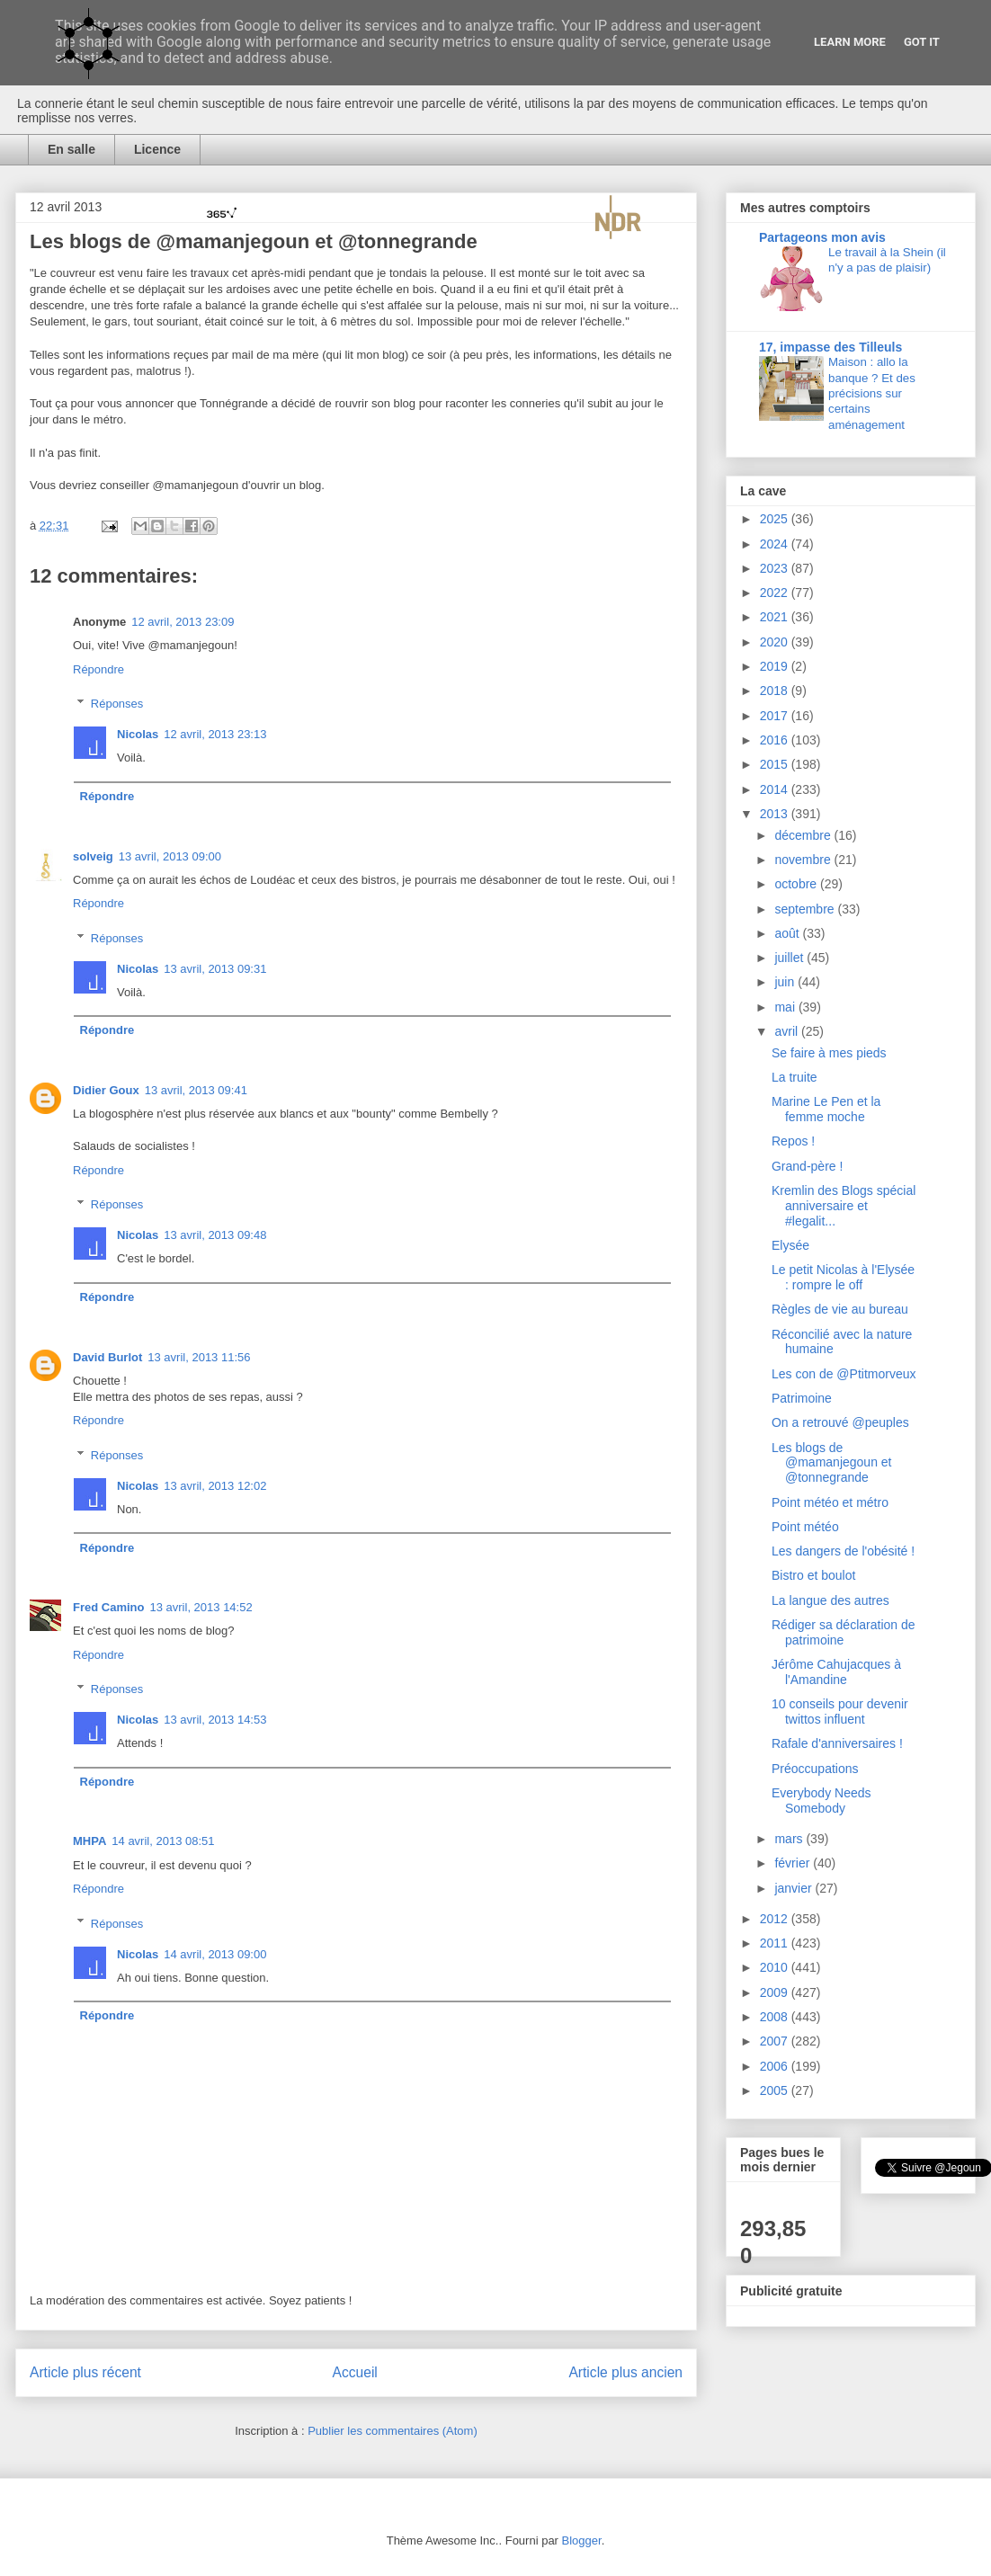 The width and height of the screenshot is (991, 2576). What do you see at coordinates (221, 212) in the screenshot?
I see `365 data science logo` at bounding box center [221, 212].